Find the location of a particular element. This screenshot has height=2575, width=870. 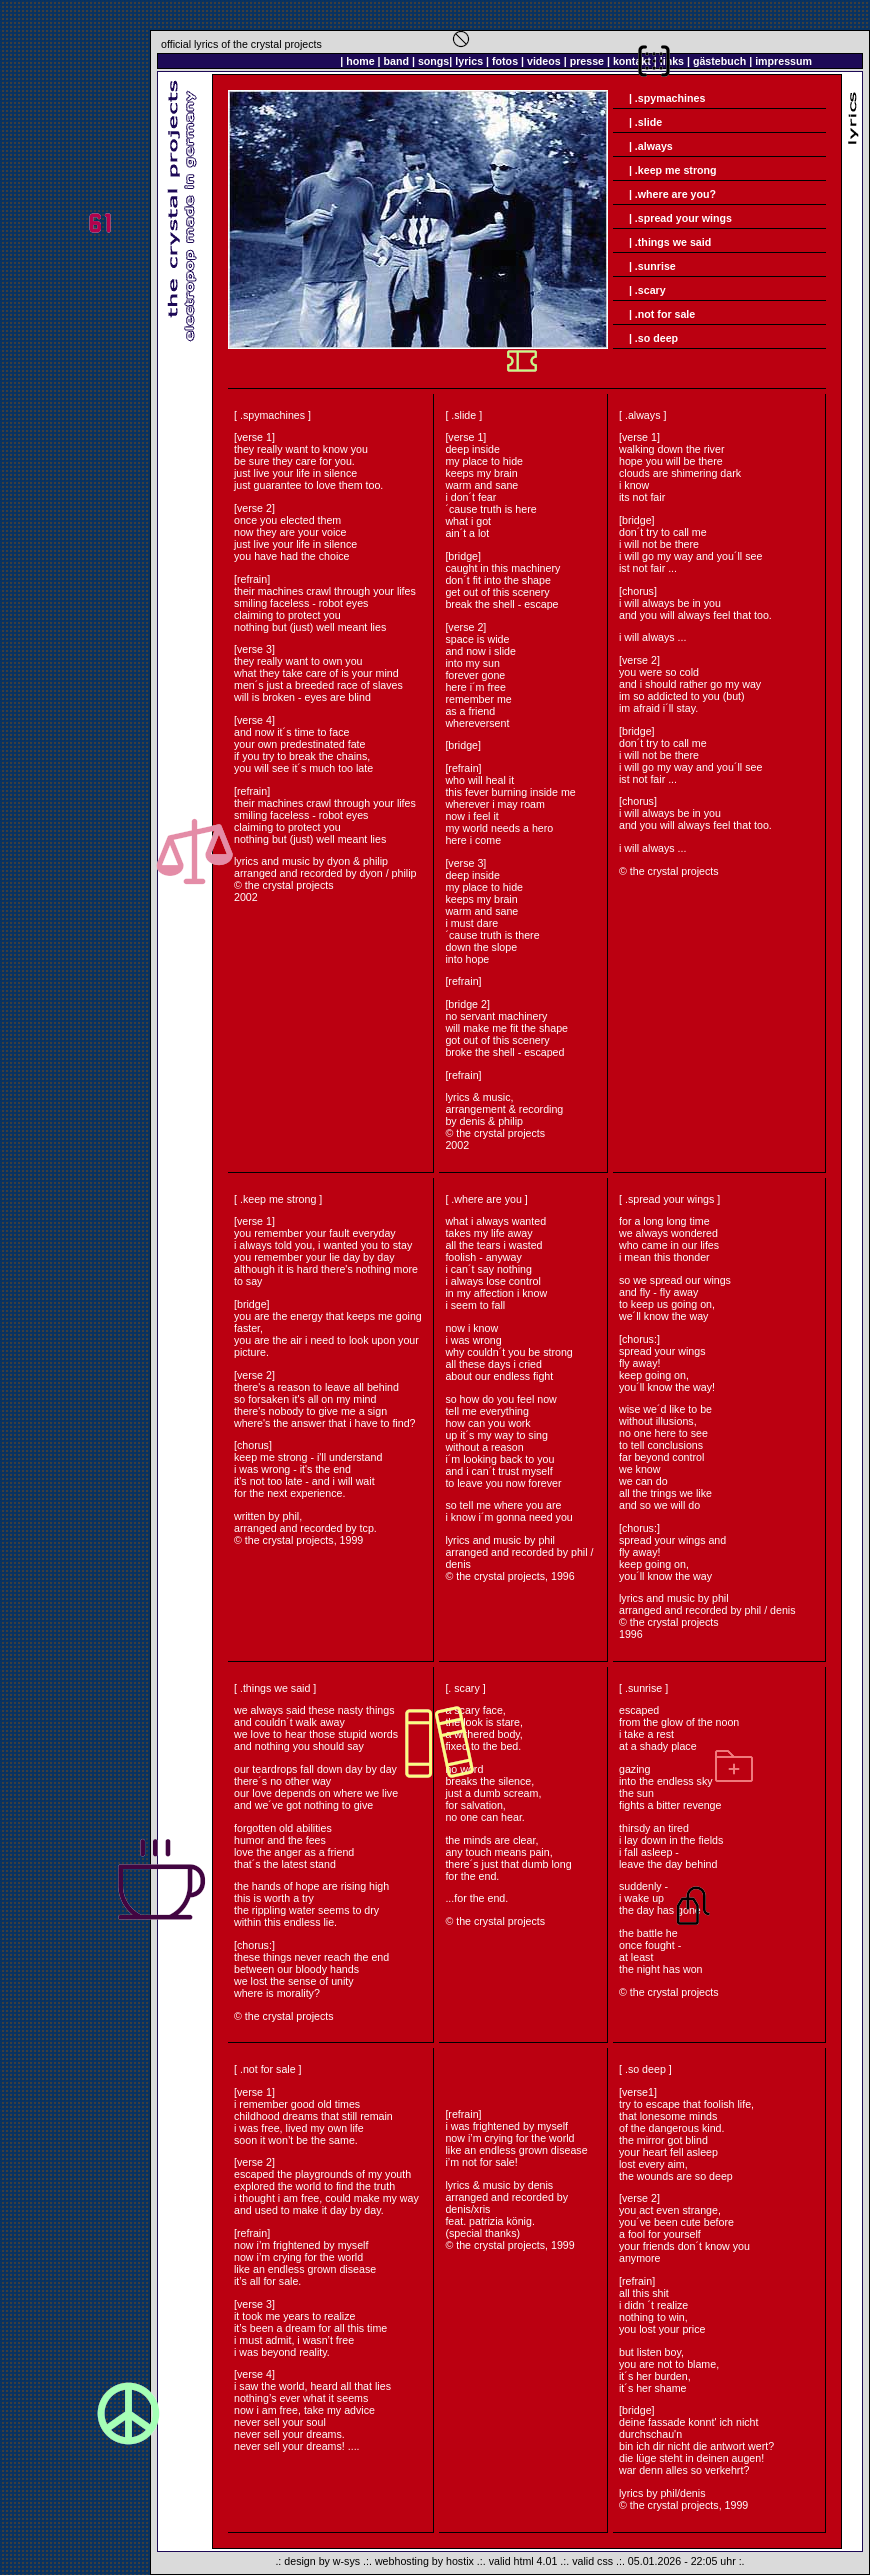

create a new folder is located at coordinates (734, 1766).